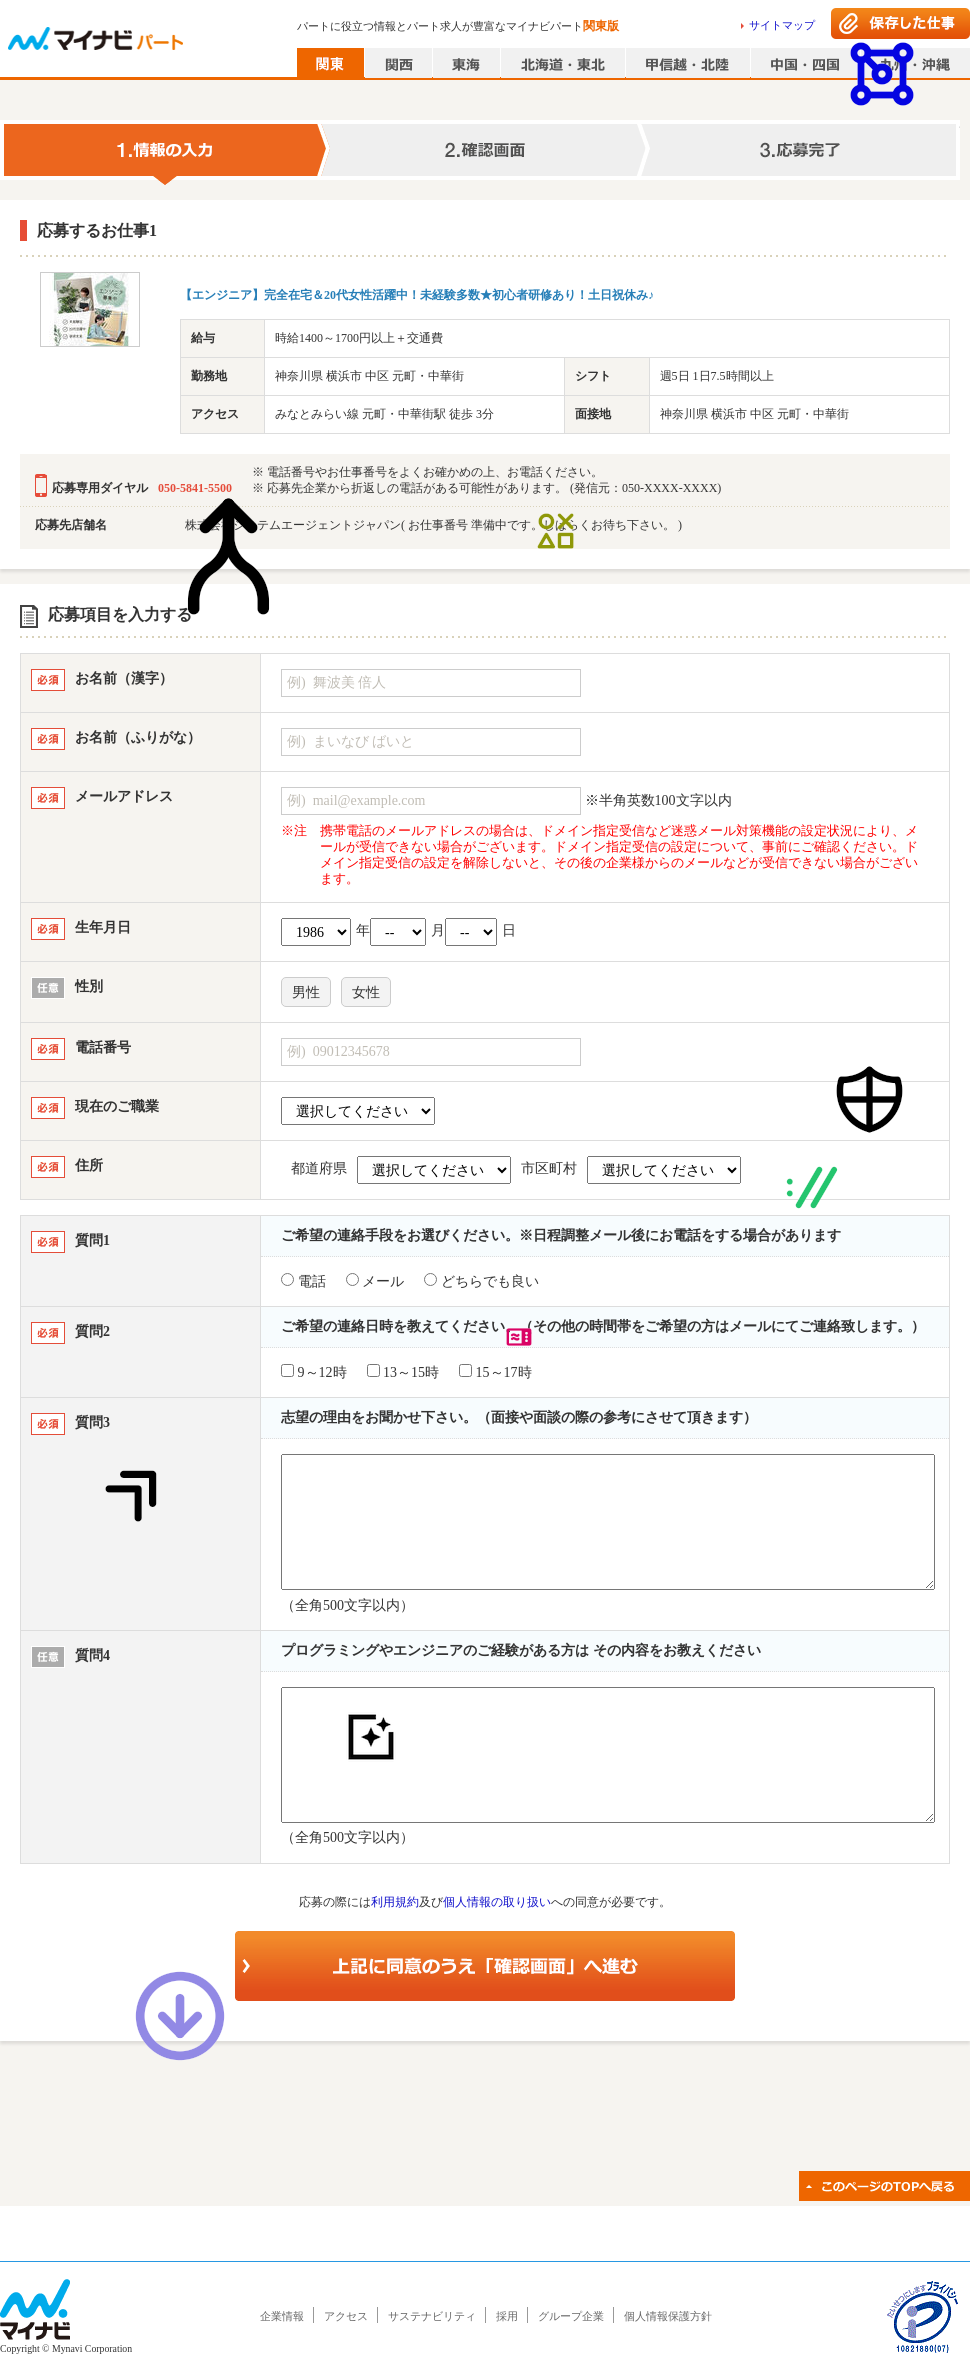 The image size is (970, 2379). I want to click on merge branches or paths together, so click(228, 556).